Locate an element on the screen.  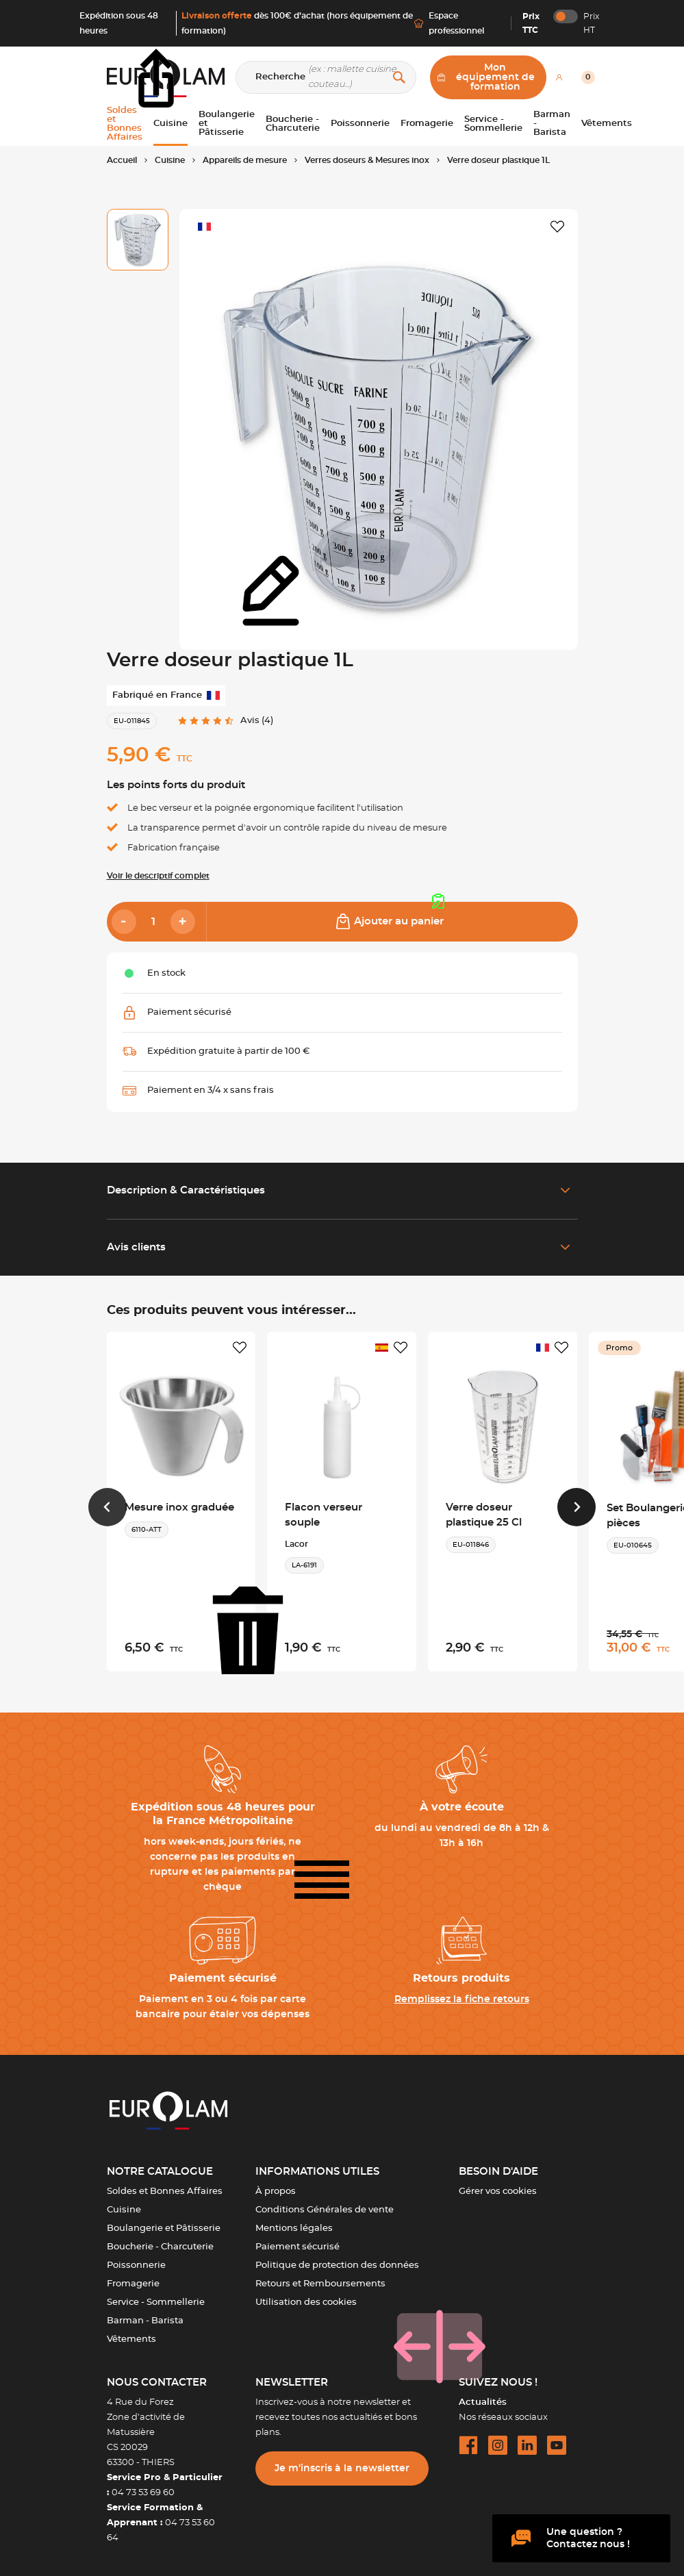
delete selected item is located at coordinates (248, 1630).